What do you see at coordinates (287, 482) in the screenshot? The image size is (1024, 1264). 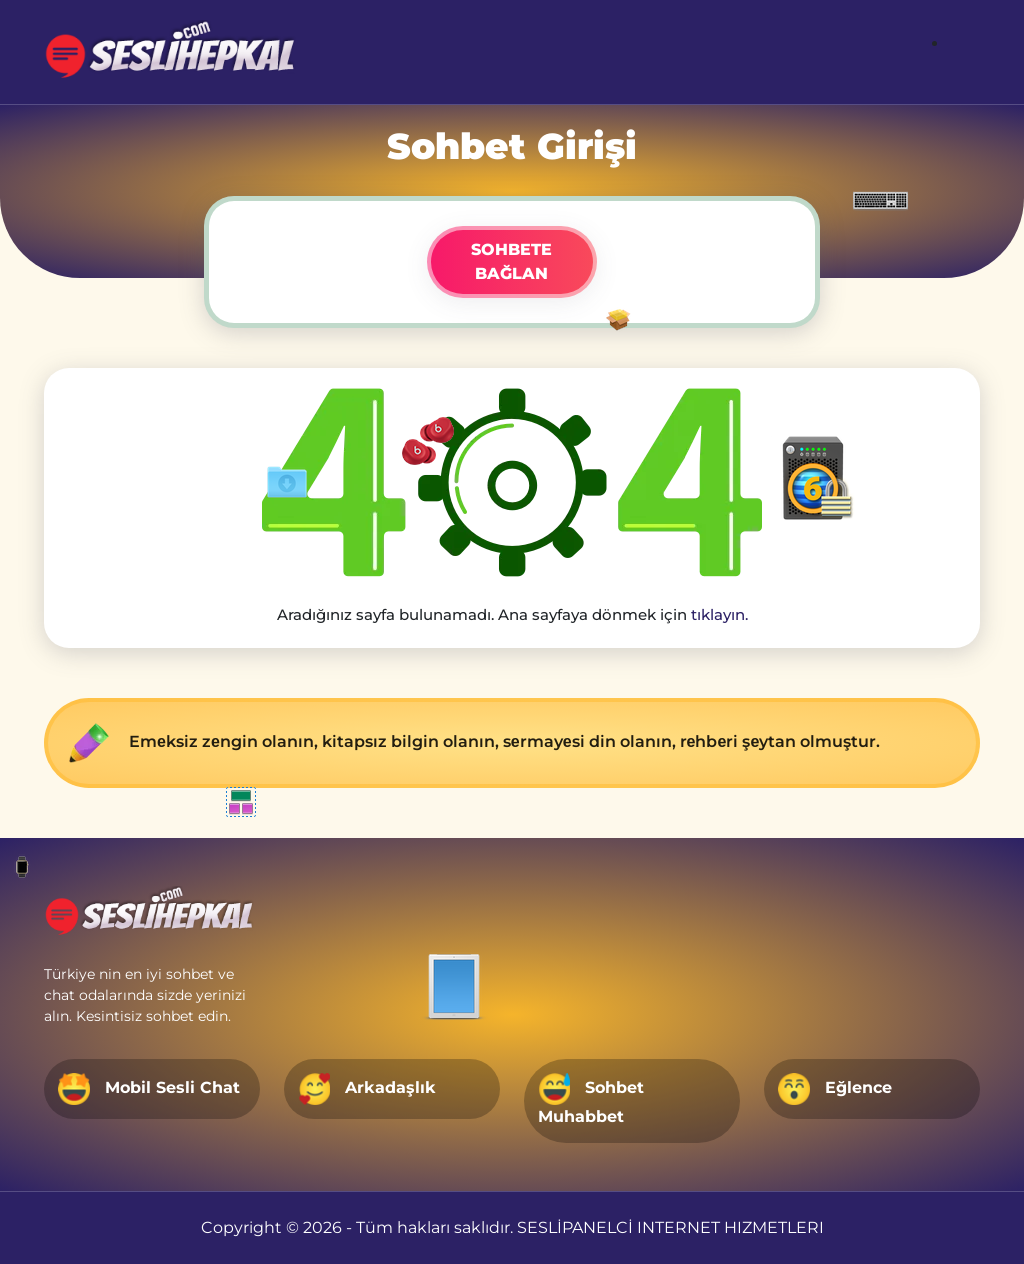 I see `open your downloads folder` at bounding box center [287, 482].